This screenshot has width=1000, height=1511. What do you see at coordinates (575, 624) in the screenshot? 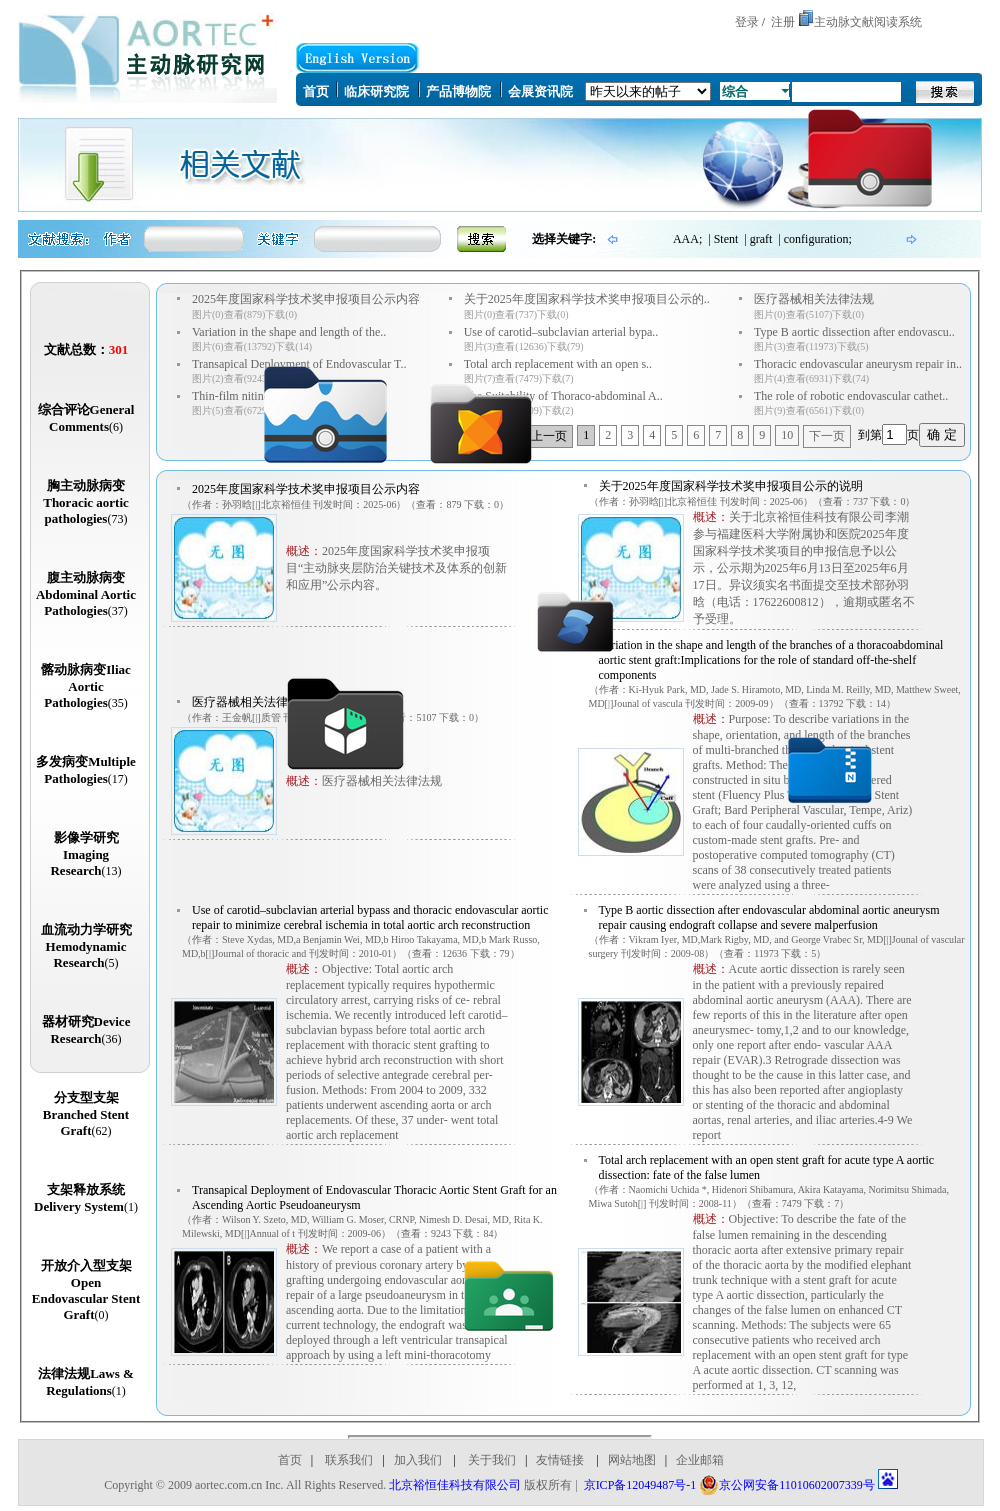
I see `folder containing SolidJS project files` at bounding box center [575, 624].